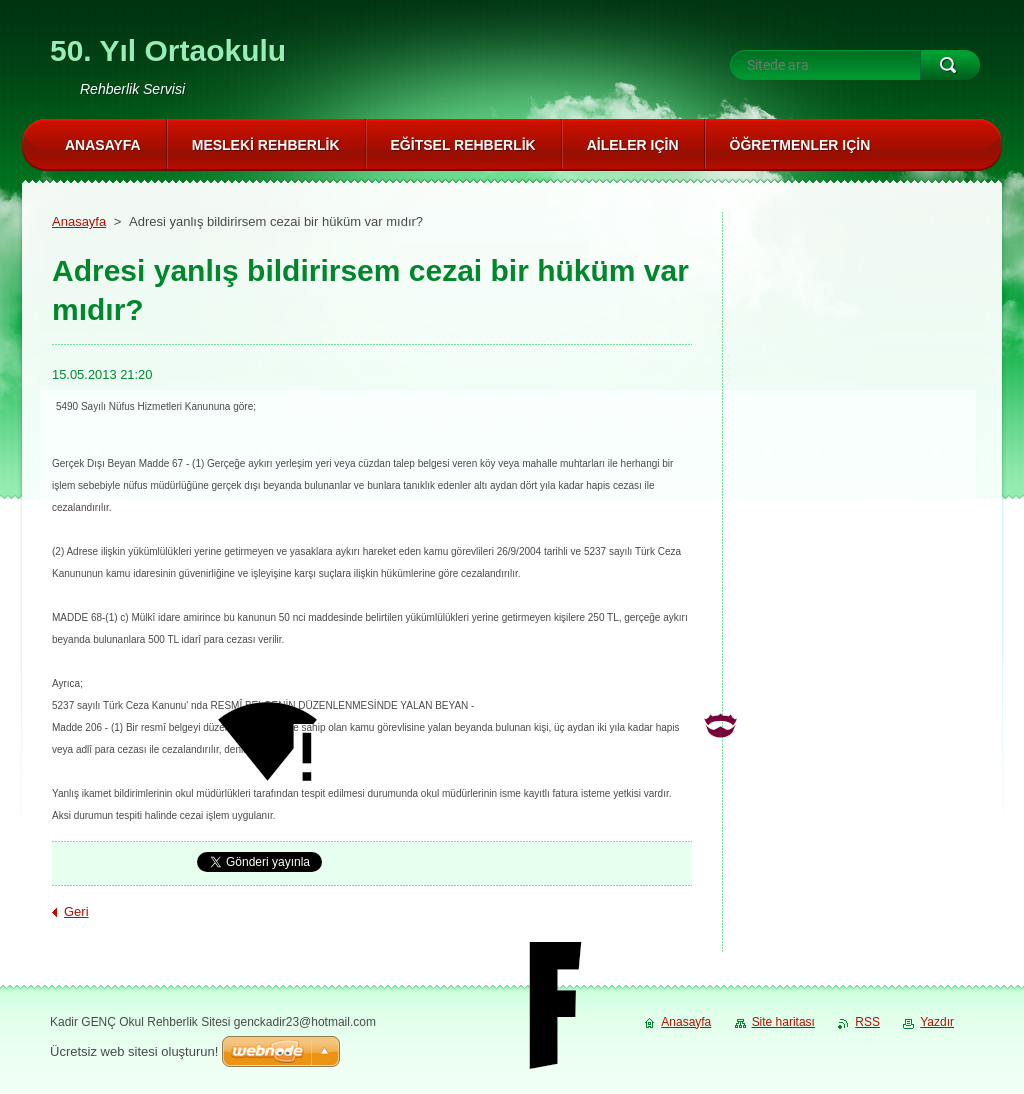 Image resolution: width=1024 pixels, height=1094 pixels. Describe the element at coordinates (555, 1005) in the screenshot. I see `launch fortnite game` at that location.